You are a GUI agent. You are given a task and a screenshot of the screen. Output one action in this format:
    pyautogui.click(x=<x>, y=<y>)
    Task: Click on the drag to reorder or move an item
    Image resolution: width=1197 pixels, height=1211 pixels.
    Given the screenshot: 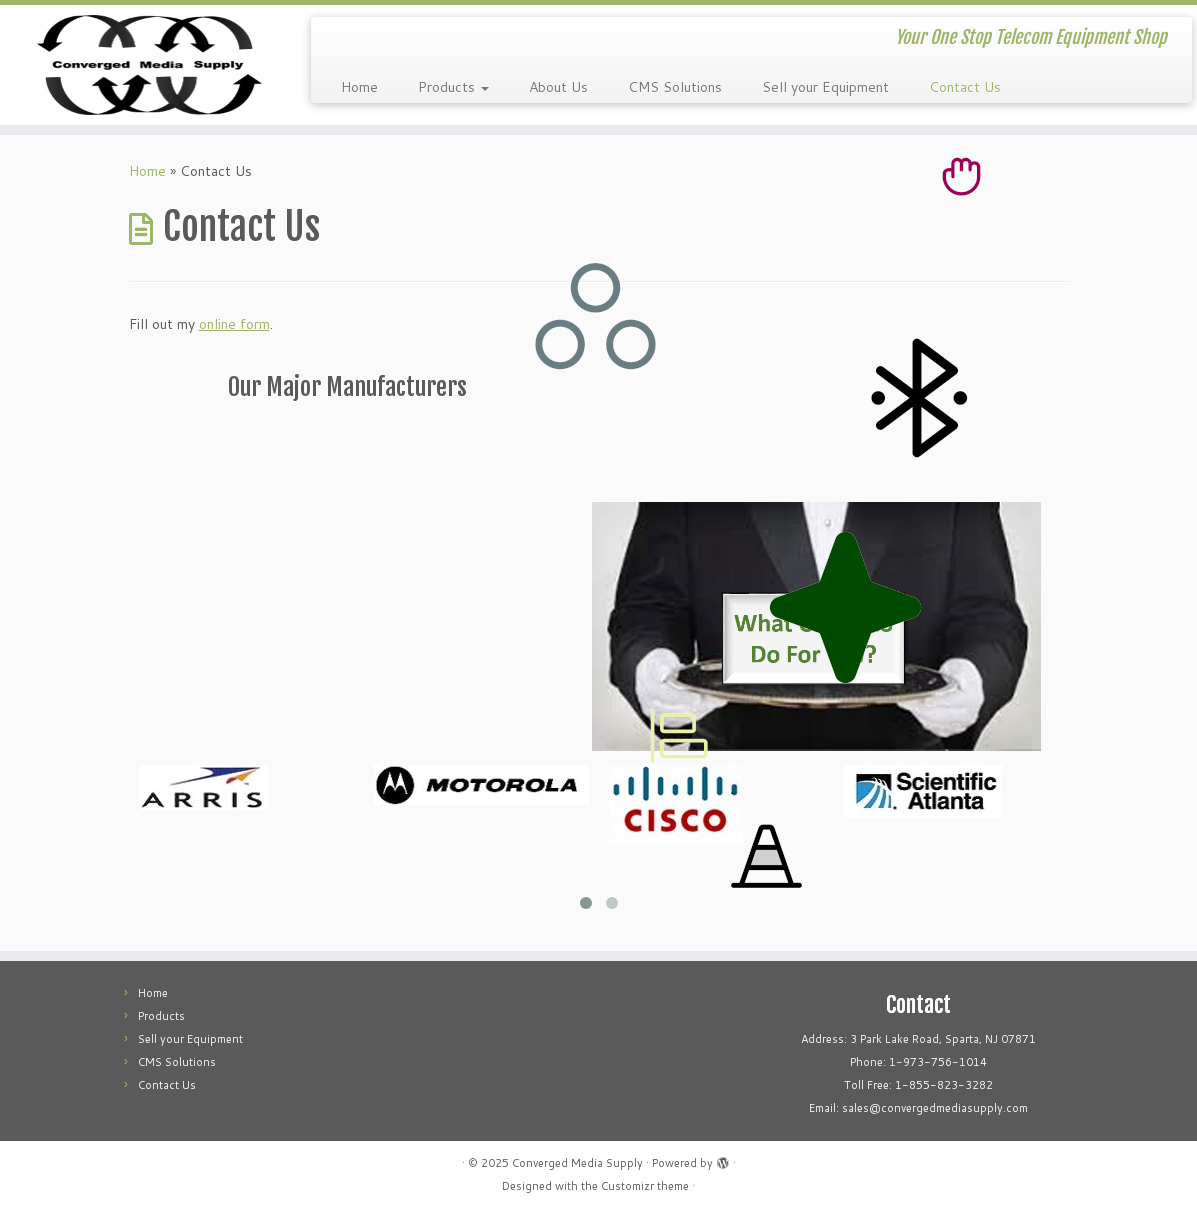 What is the action you would take?
    pyautogui.click(x=961, y=171)
    